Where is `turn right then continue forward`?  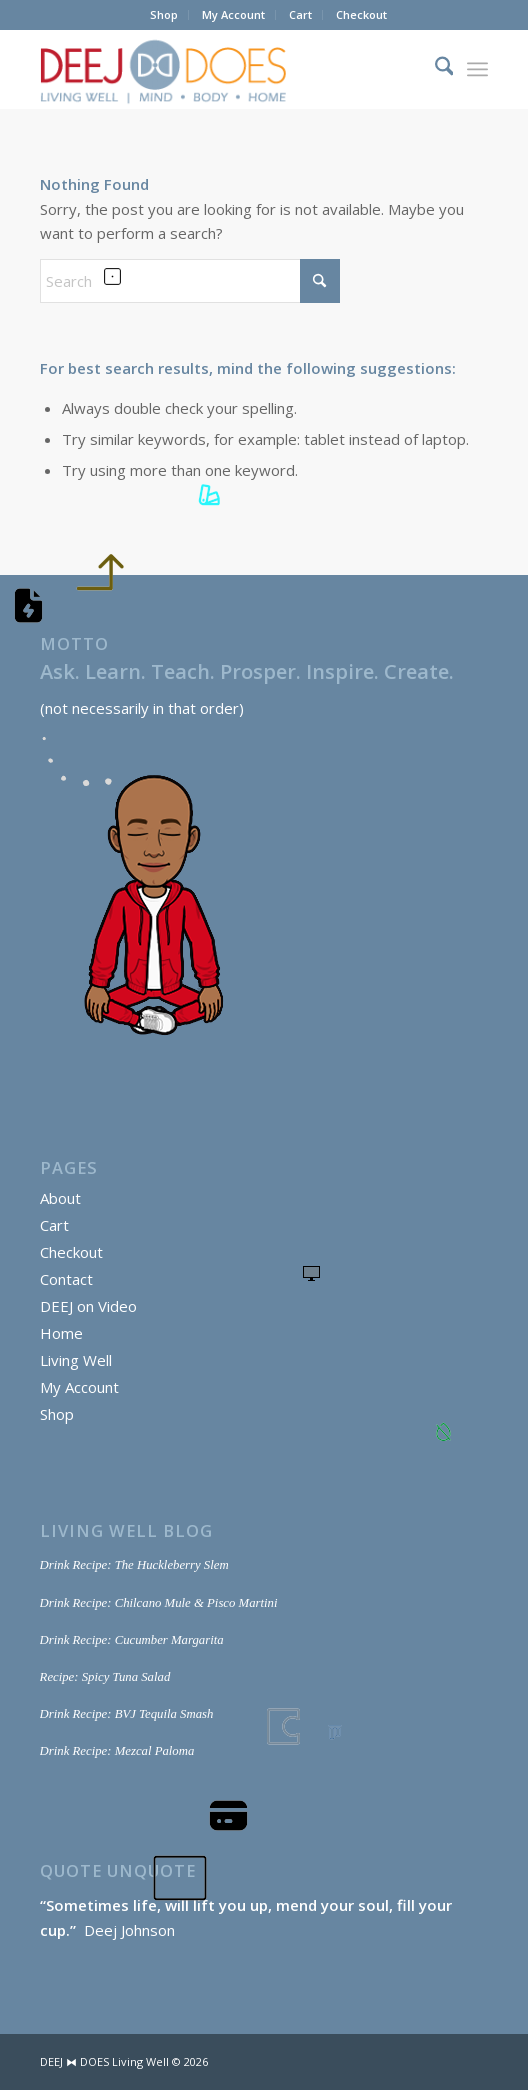 turn right then continue forward is located at coordinates (102, 574).